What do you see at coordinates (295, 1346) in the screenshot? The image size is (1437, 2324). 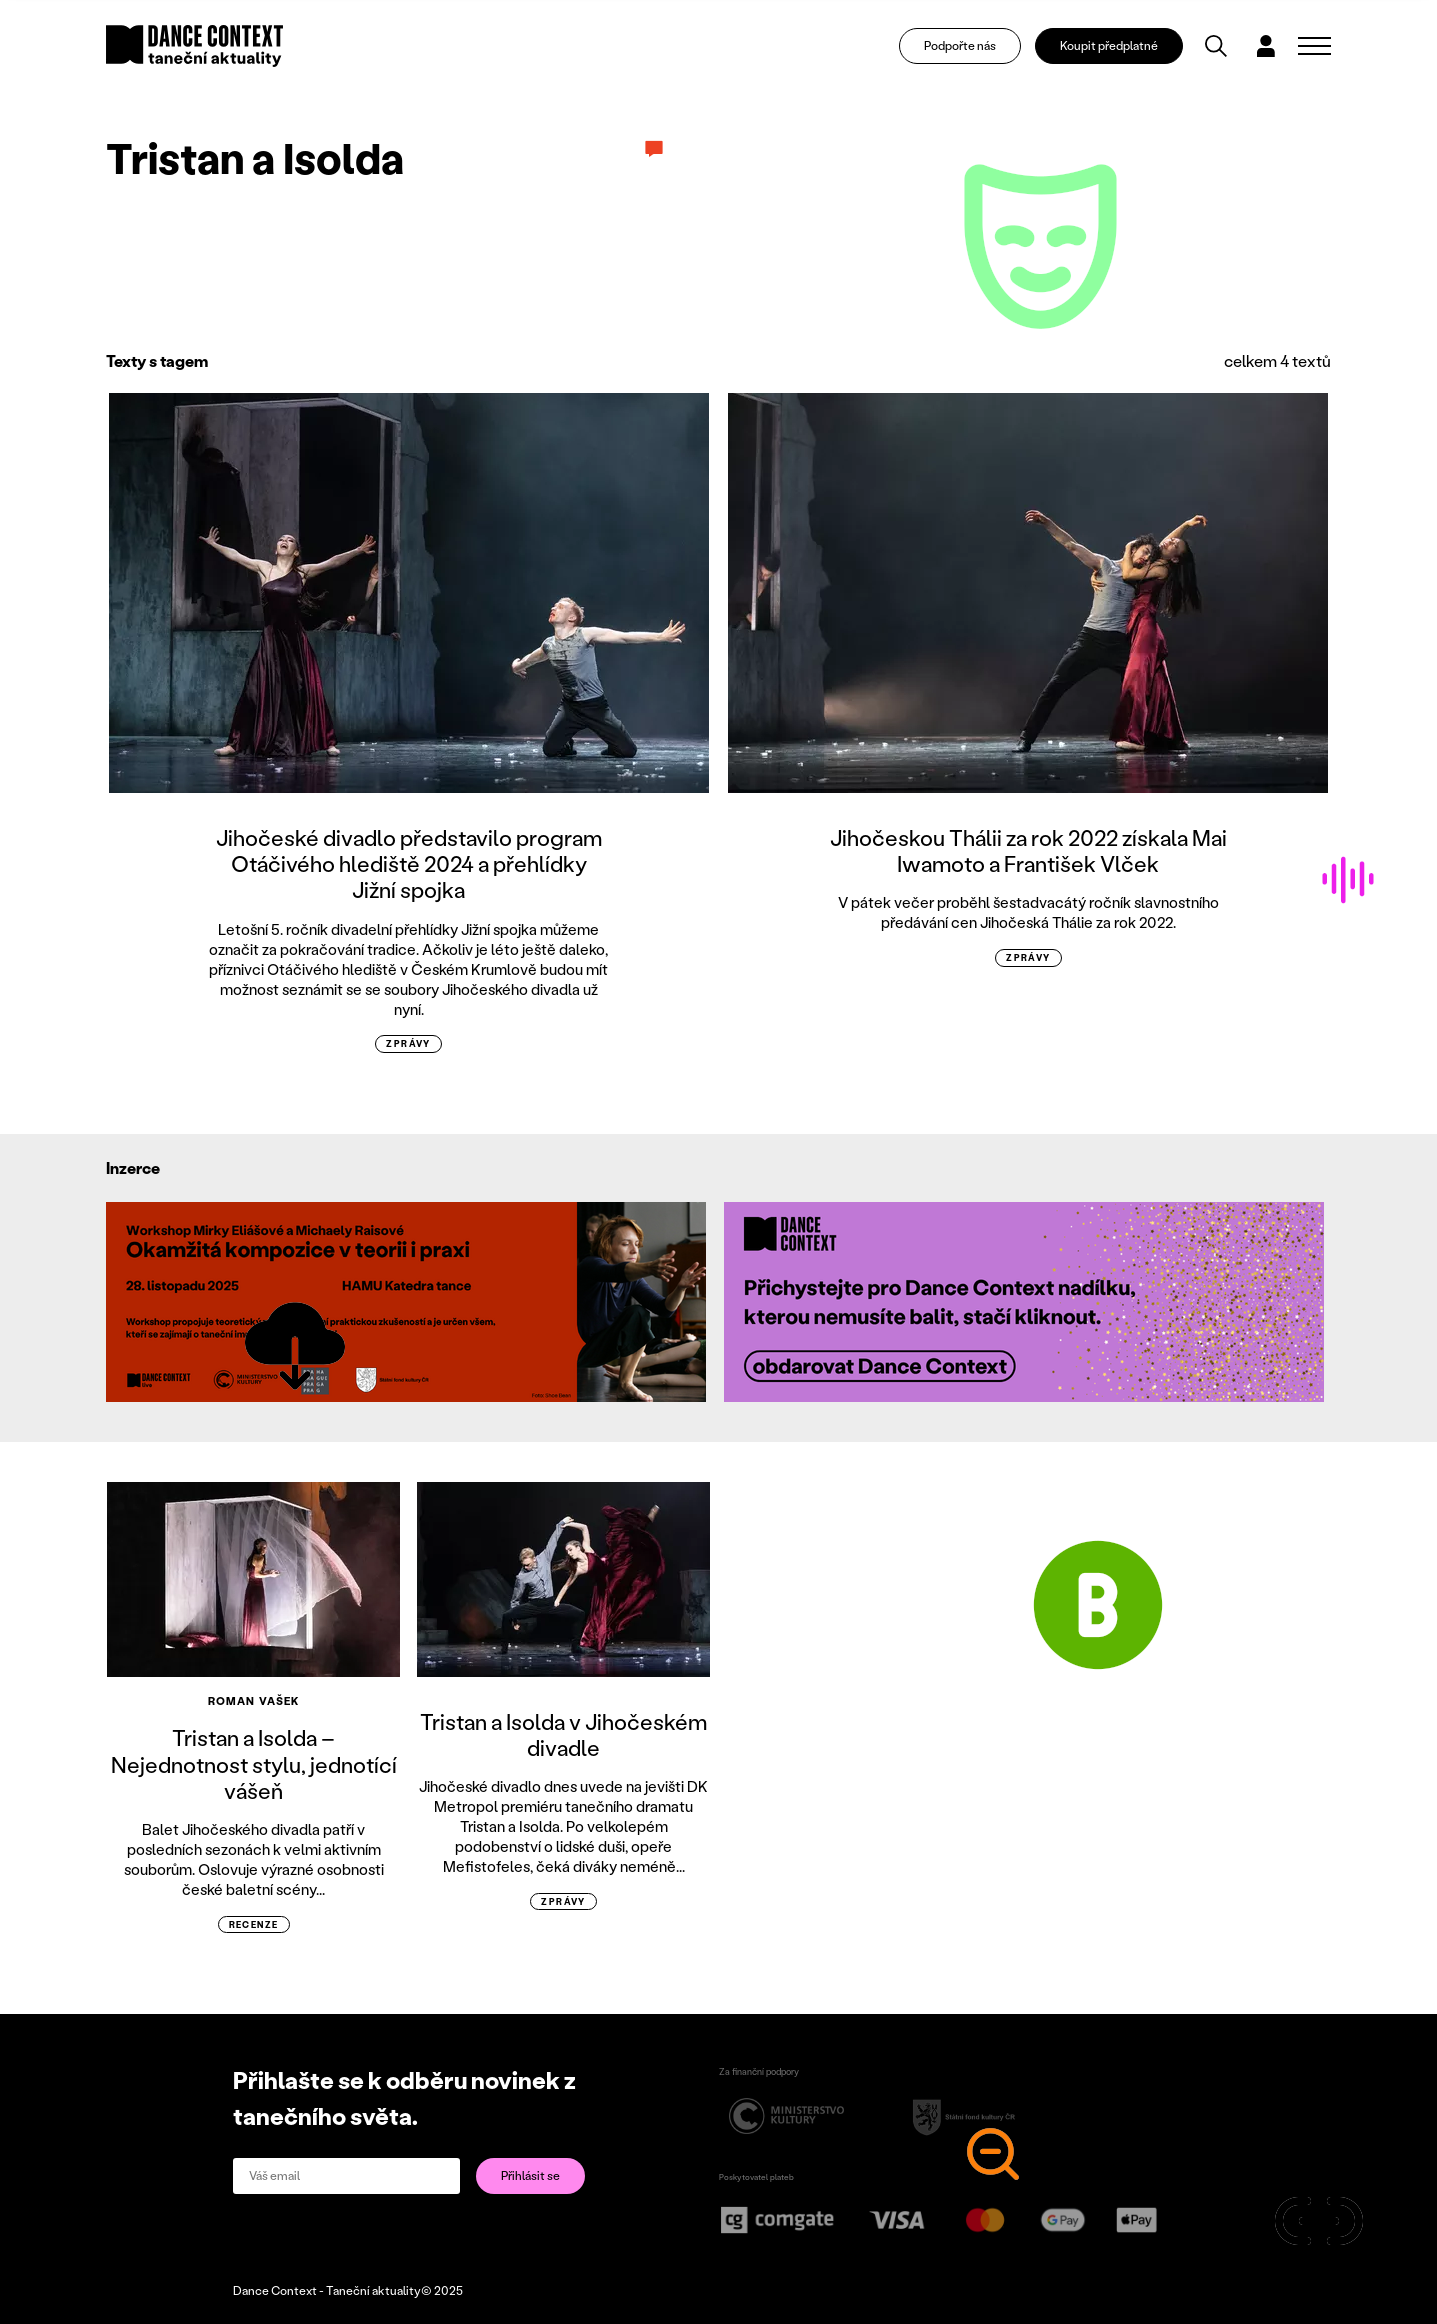 I see `download file from cloud storage` at bounding box center [295, 1346].